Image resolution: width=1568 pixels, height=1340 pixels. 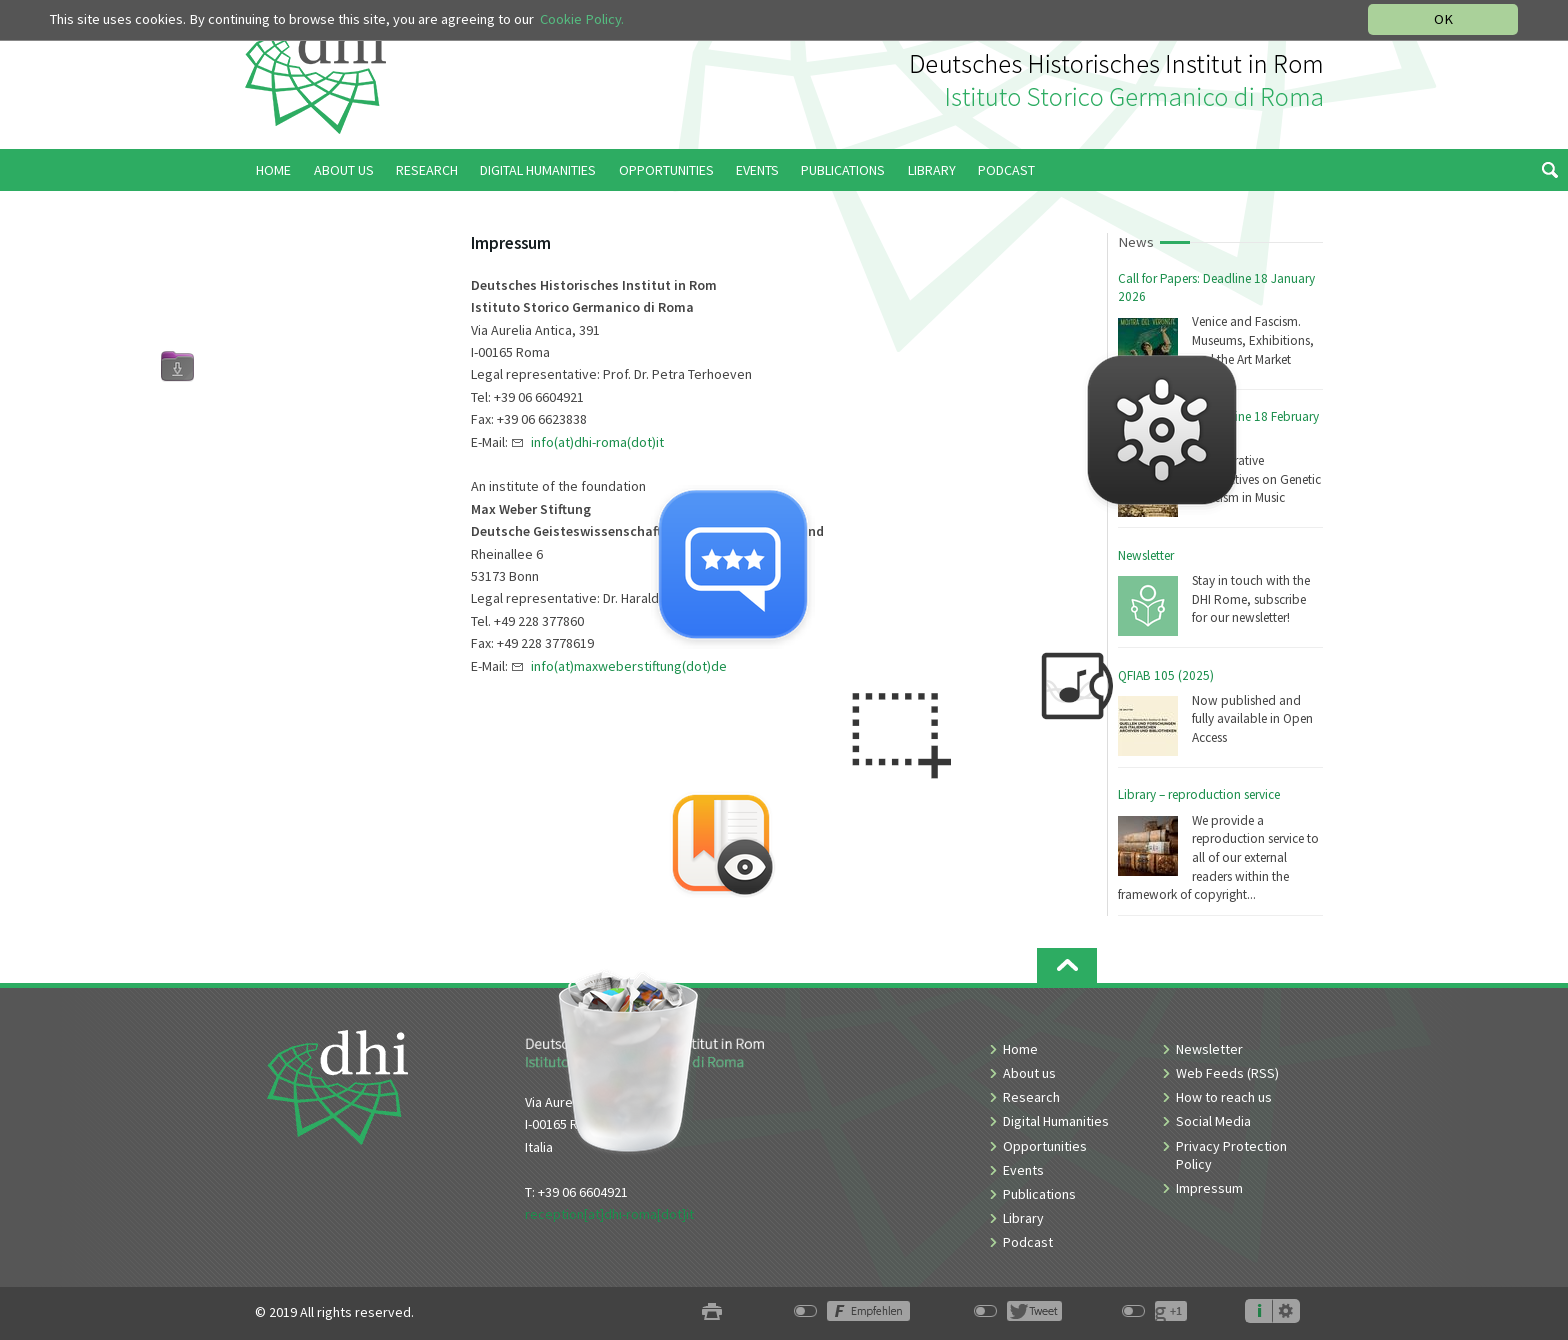 What do you see at coordinates (177, 365) in the screenshot?
I see `access your downloads folder` at bounding box center [177, 365].